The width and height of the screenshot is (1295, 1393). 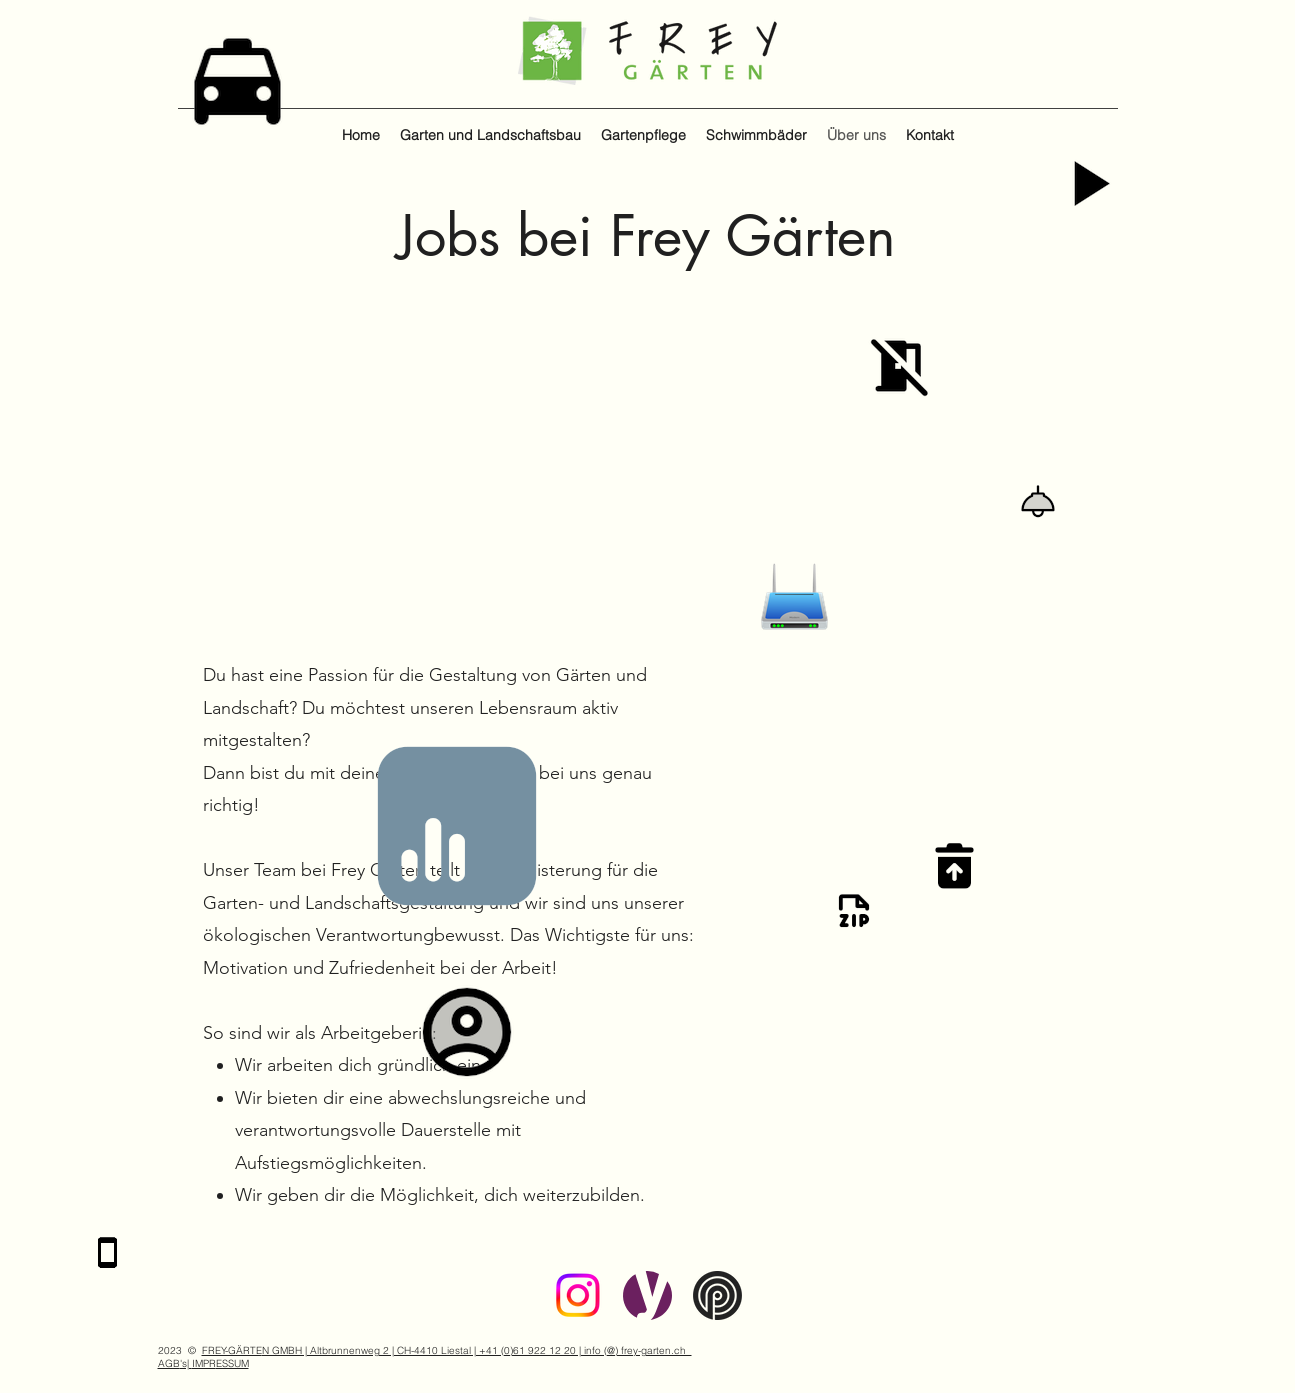 What do you see at coordinates (457, 826) in the screenshot?
I see `align content to bottom-left corner` at bounding box center [457, 826].